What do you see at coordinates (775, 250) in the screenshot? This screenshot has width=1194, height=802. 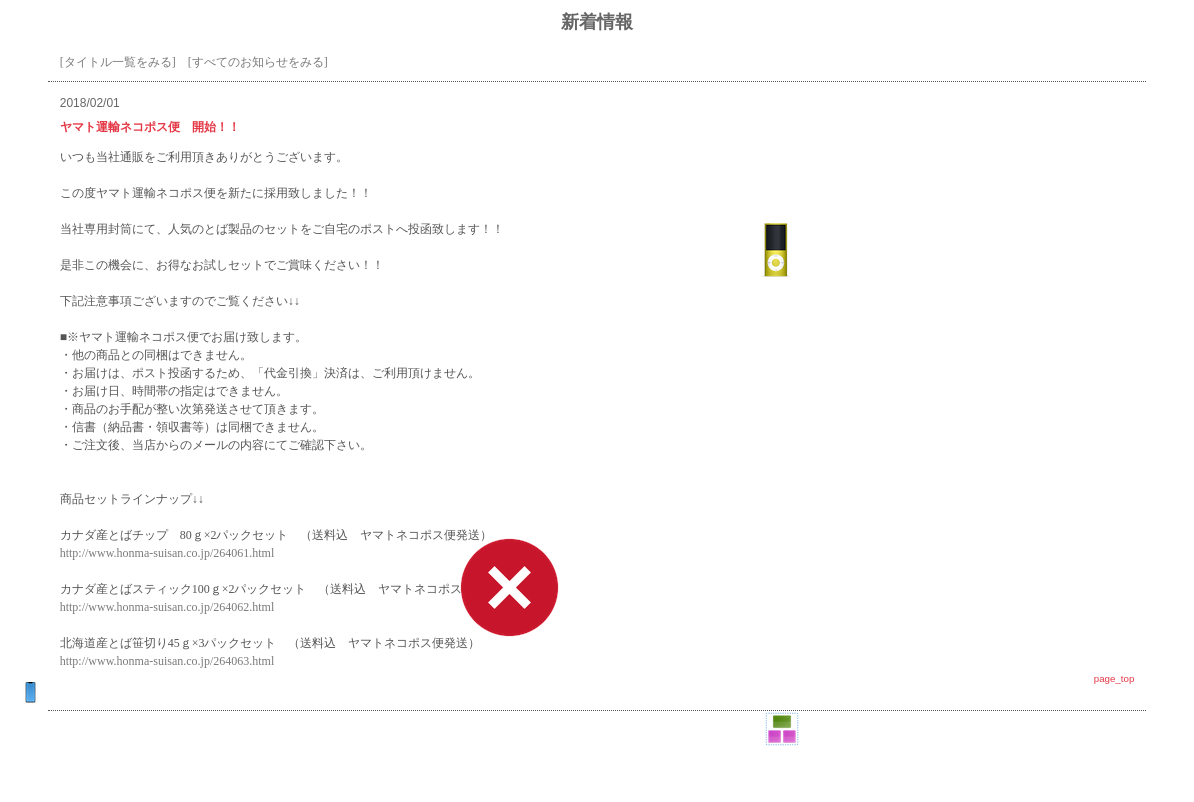 I see `iPod nano device in yellow` at bounding box center [775, 250].